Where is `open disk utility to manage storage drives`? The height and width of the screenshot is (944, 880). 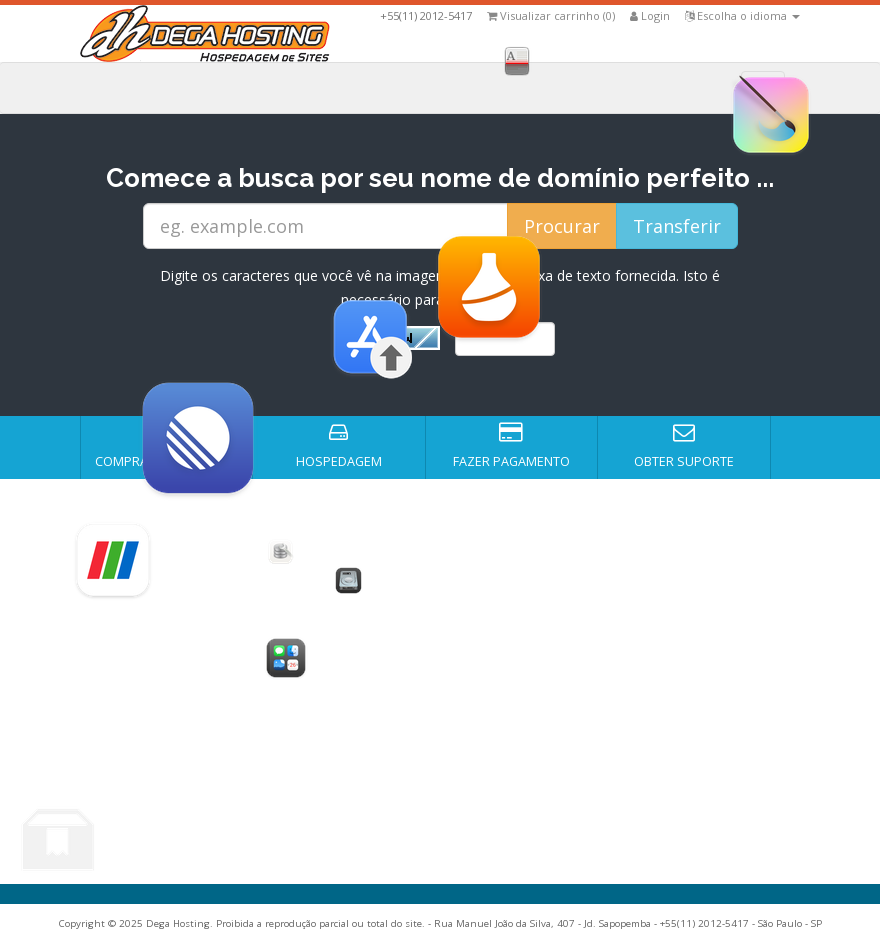
open disk utility to manage storage drives is located at coordinates (348, 580).